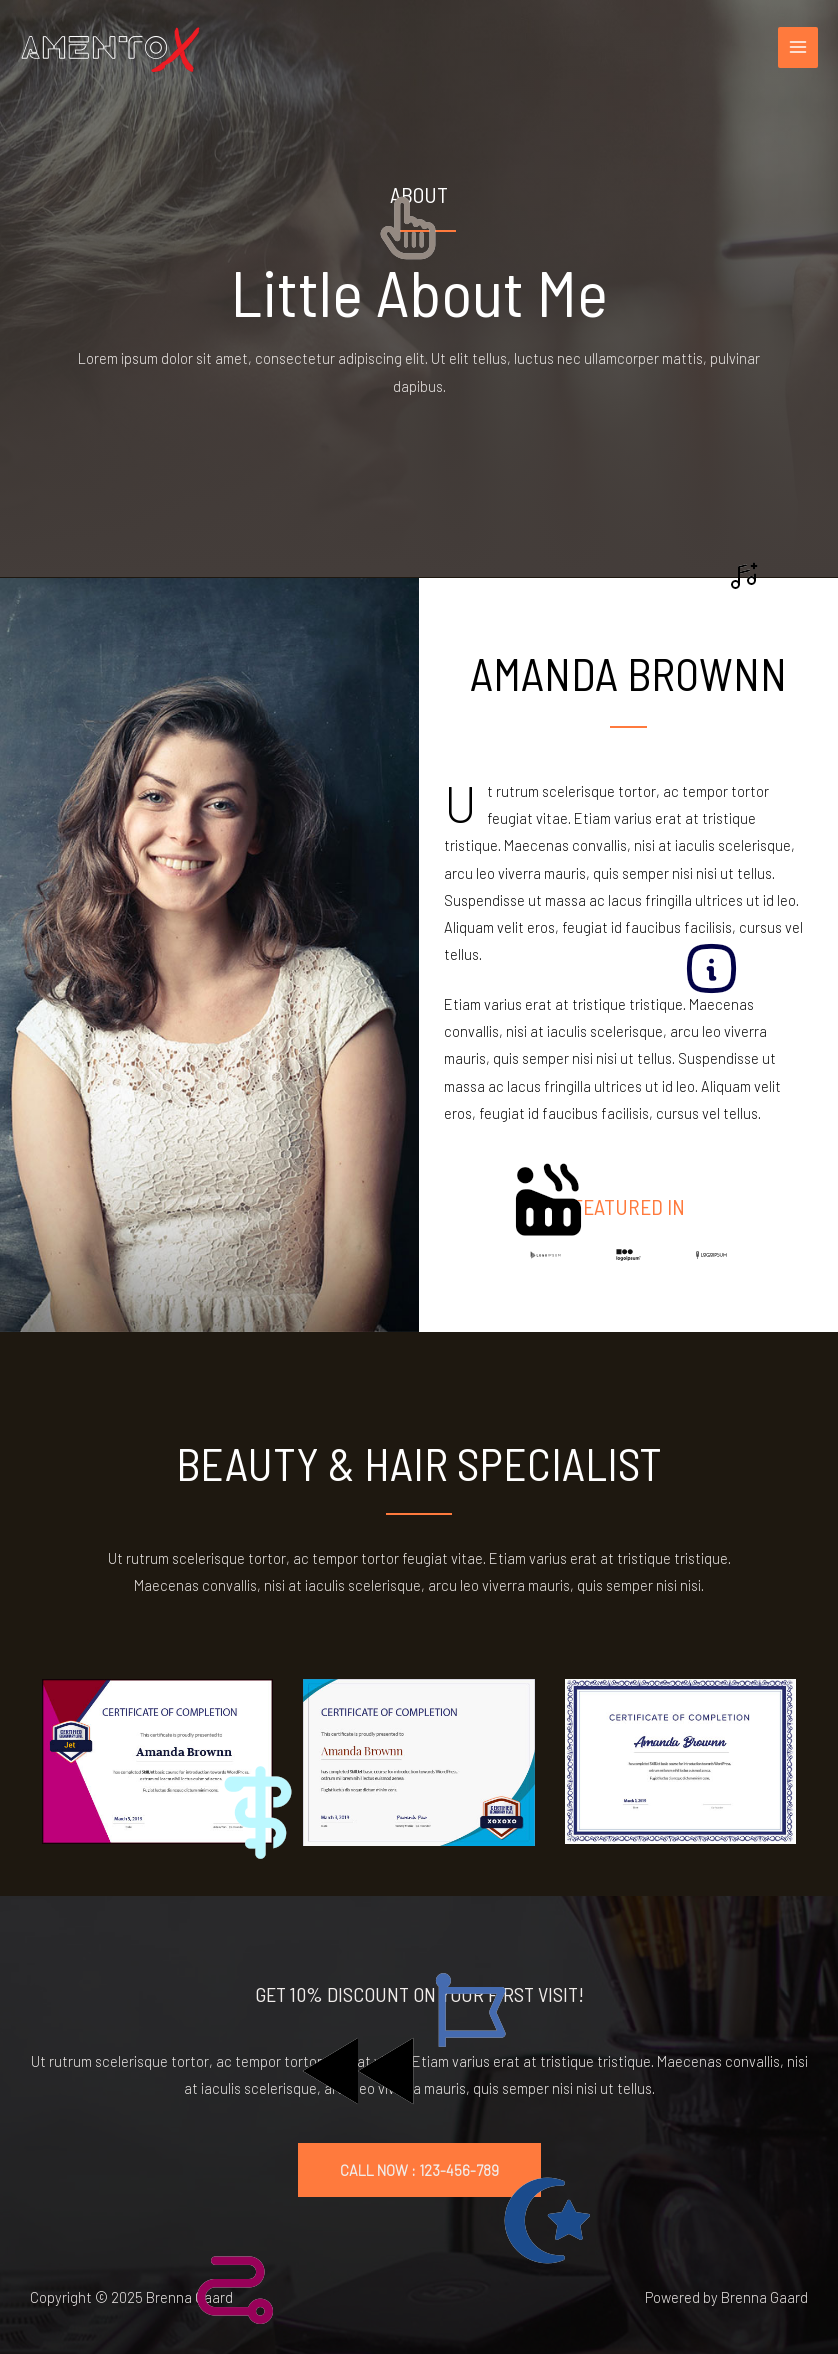 The height and width of the screenshot is (2354, 838). Describe the element at coordinates (235, 2286) in the screenshot. I see `view or edit a route path` at that location.